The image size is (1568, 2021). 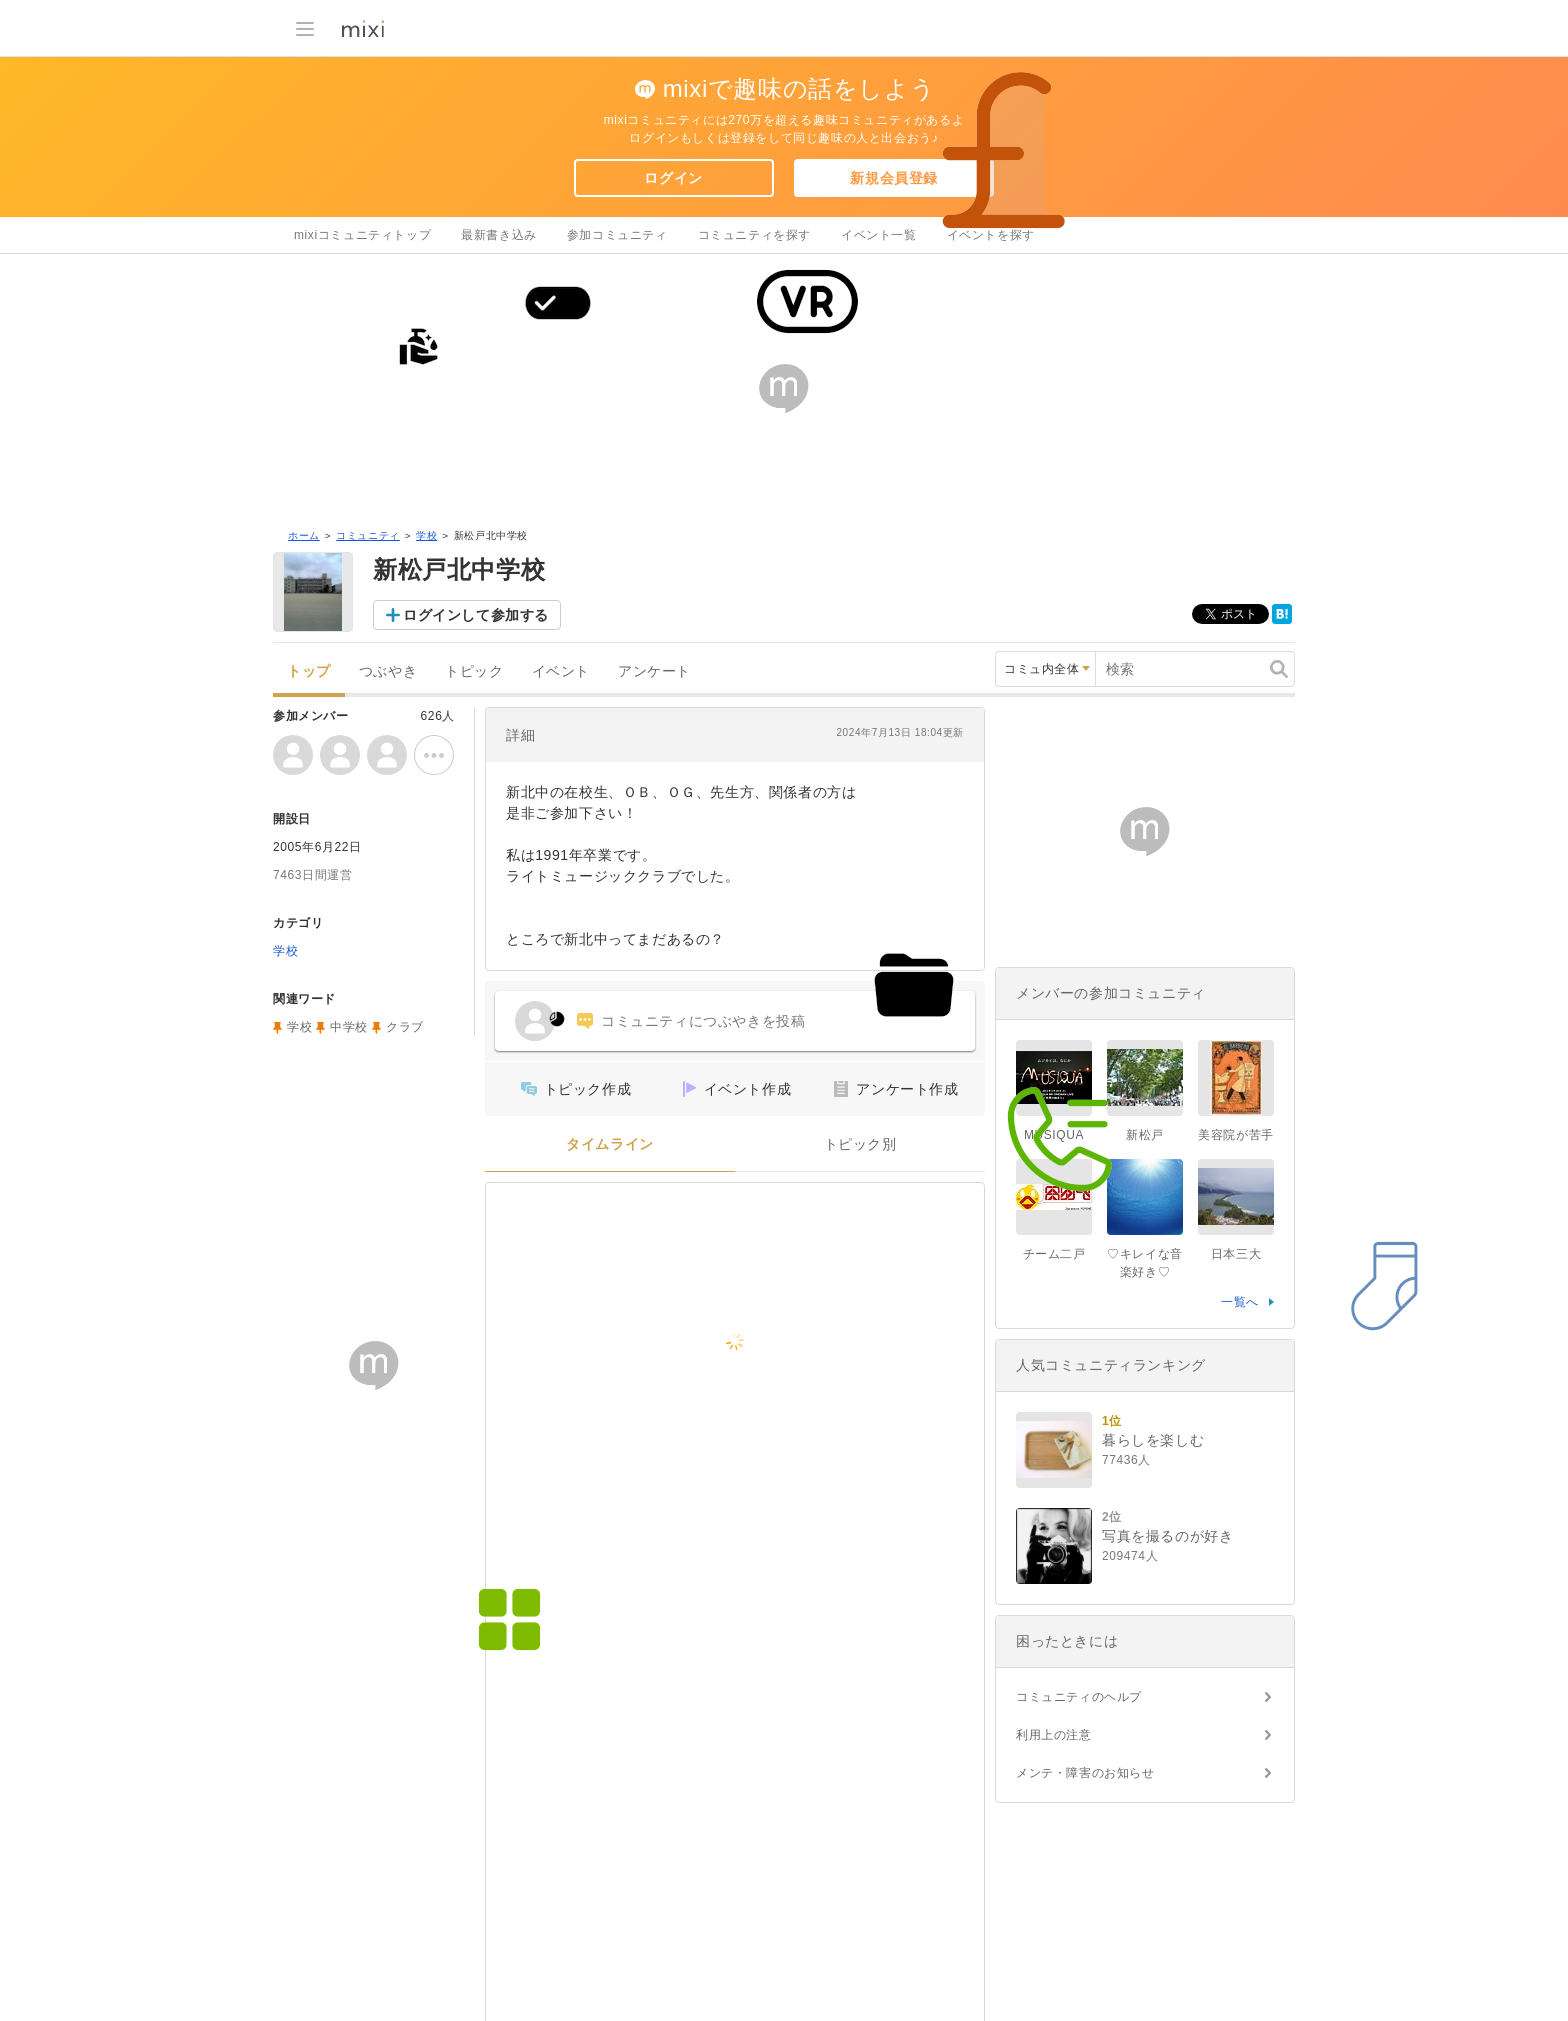 I want to click on open app grid or launcher, so click(x=509, y=1619).